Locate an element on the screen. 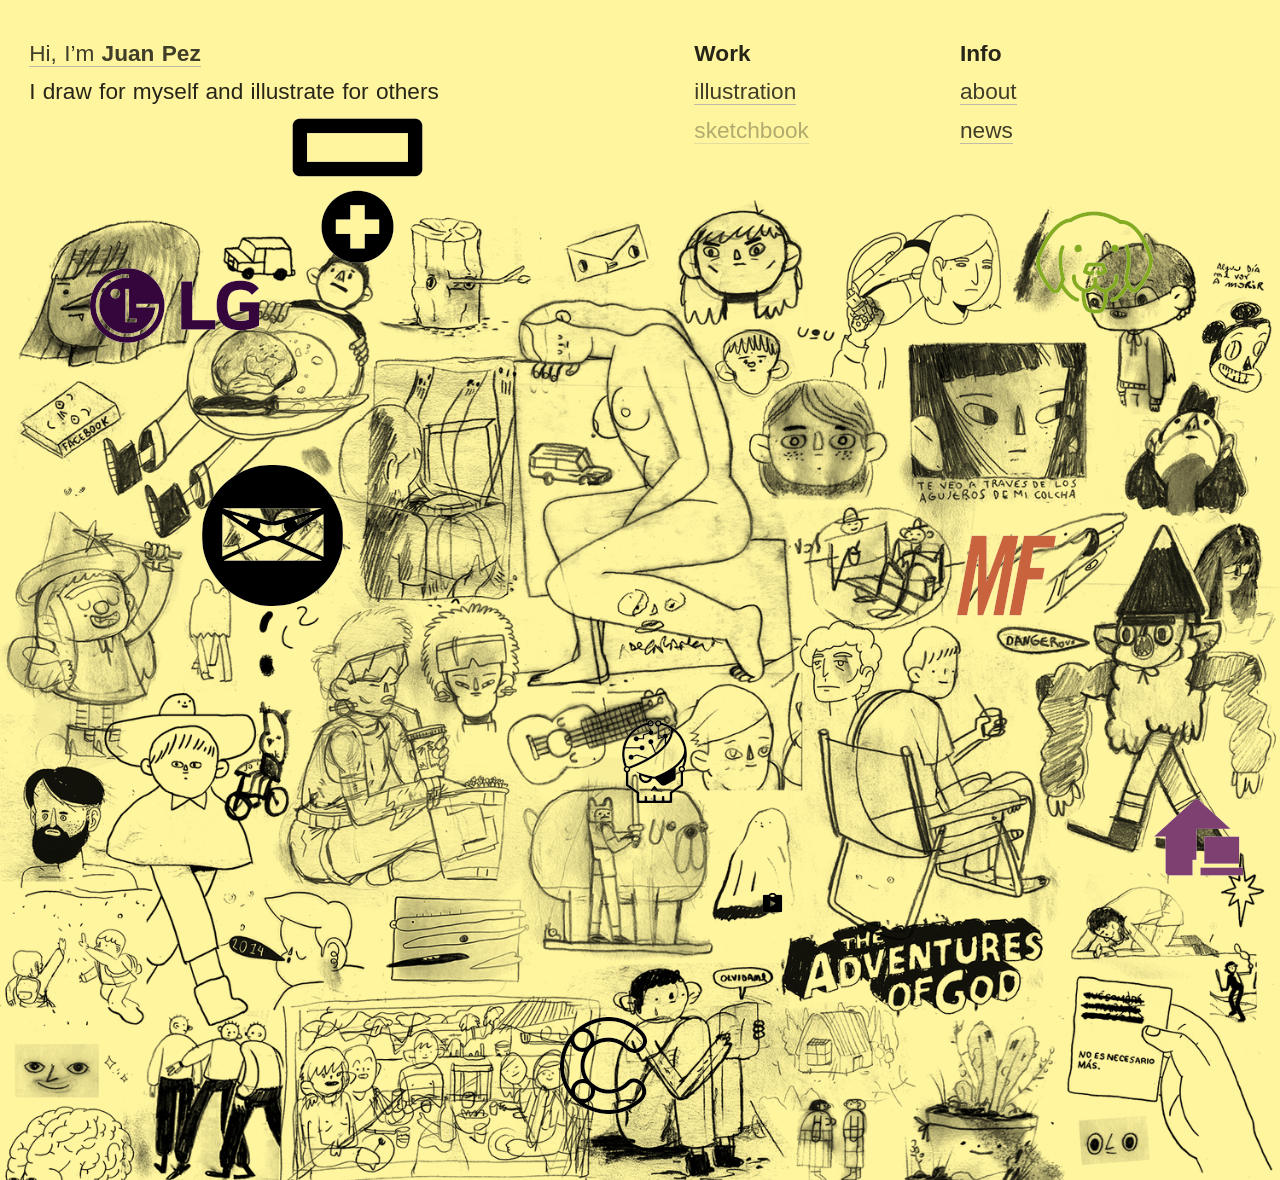 This screenshot has height=1180, width=1280. open bruno API client is located at coordinates (1094, 262).